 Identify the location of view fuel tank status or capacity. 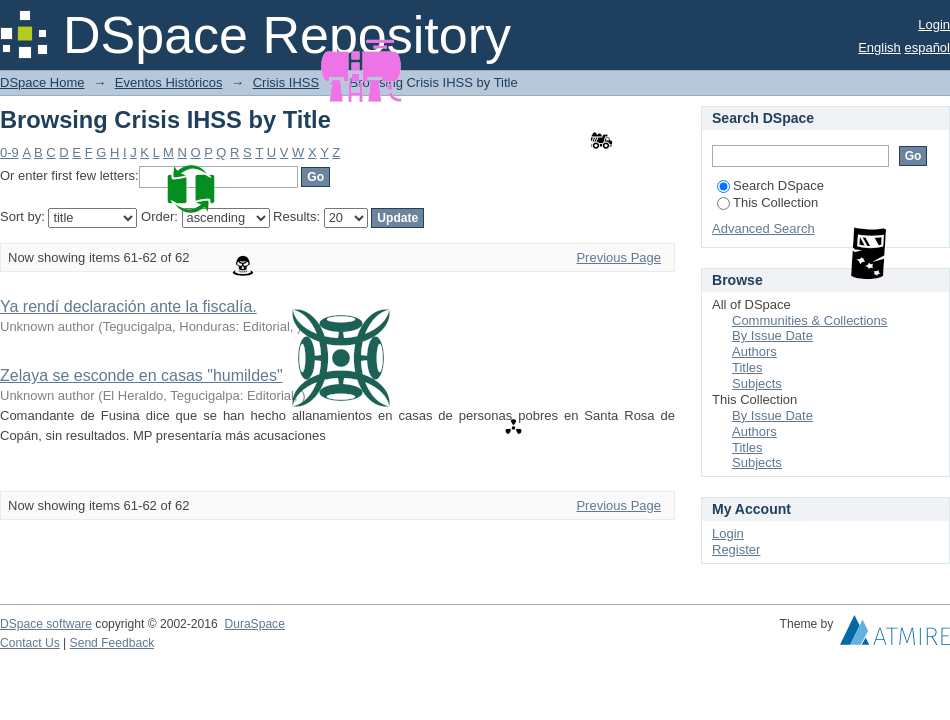
(361, 61).